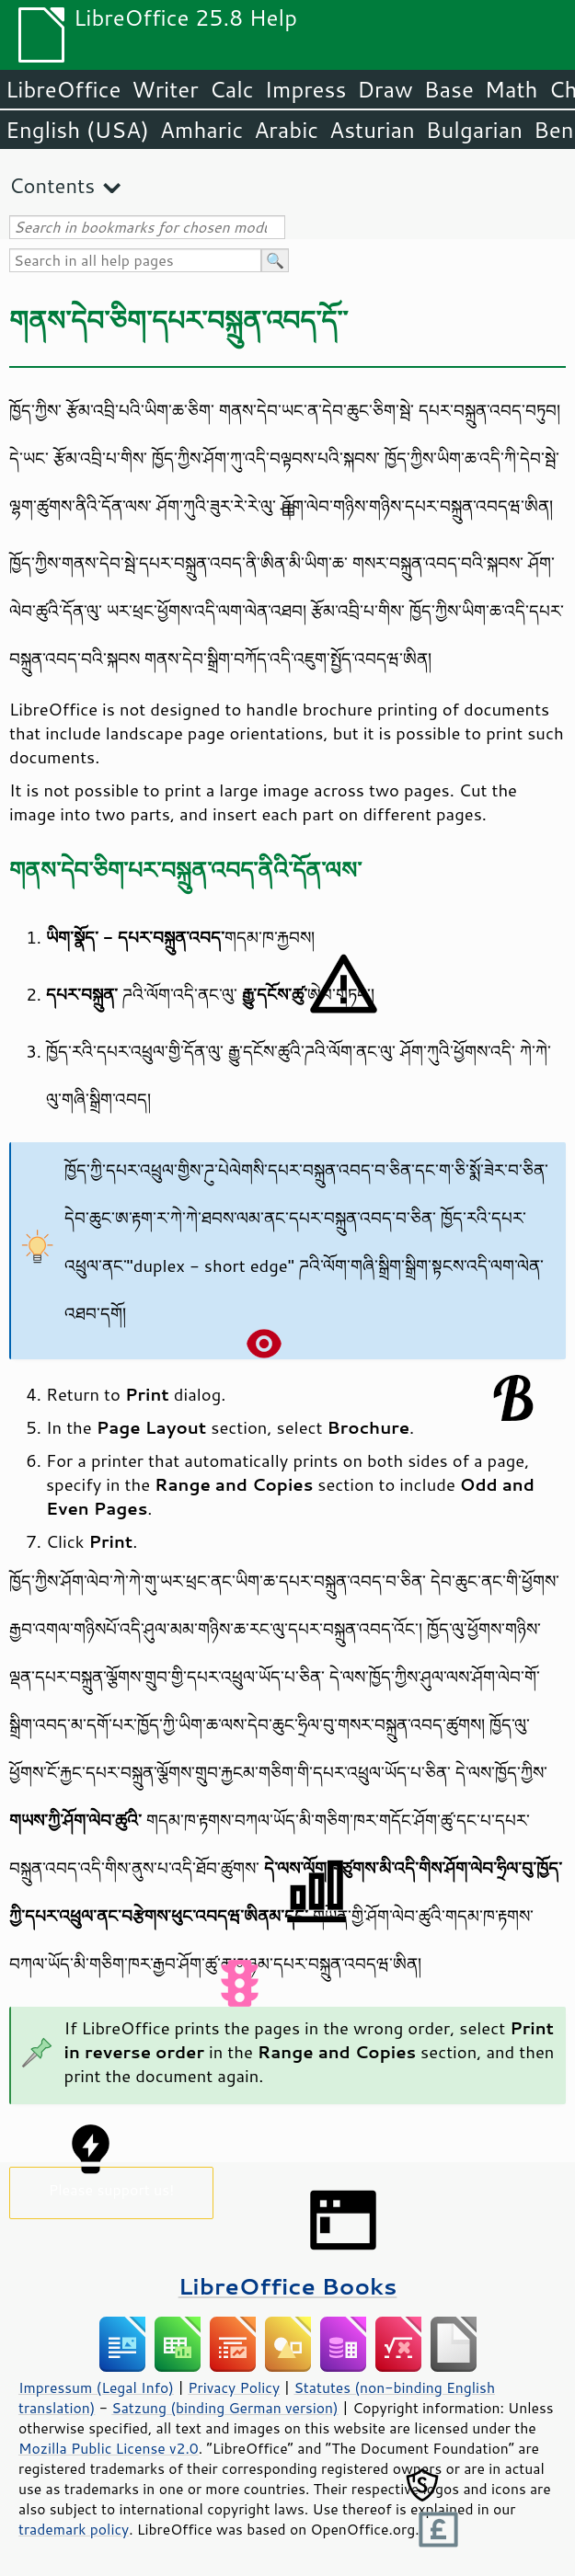 The image size is (575, 2576). I want to click on view balance in british pounds, so click(438, 2529).